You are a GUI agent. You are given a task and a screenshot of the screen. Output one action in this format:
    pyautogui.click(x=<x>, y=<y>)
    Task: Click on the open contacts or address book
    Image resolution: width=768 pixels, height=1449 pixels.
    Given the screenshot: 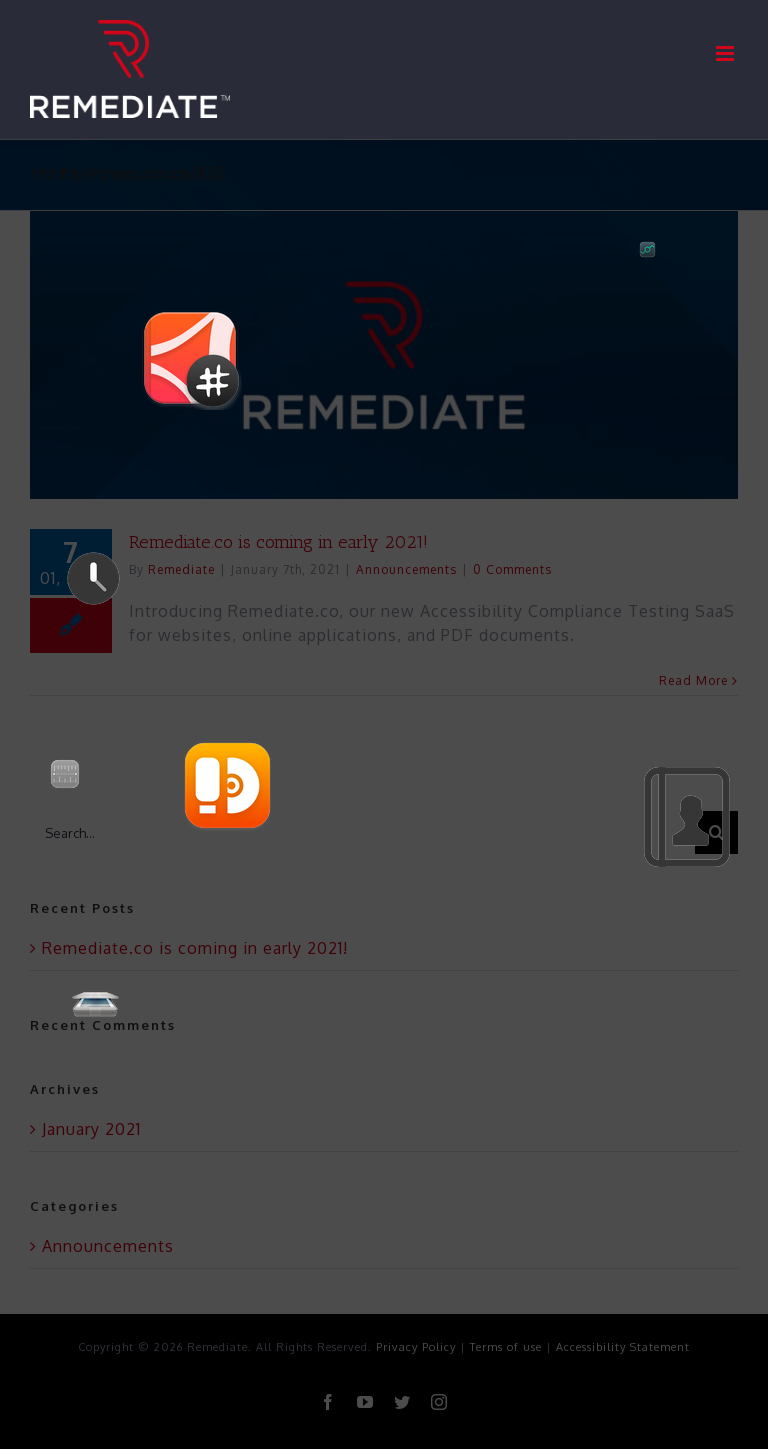 What is the action you would take?
    pyautogui.click(x=687, y=817)
    